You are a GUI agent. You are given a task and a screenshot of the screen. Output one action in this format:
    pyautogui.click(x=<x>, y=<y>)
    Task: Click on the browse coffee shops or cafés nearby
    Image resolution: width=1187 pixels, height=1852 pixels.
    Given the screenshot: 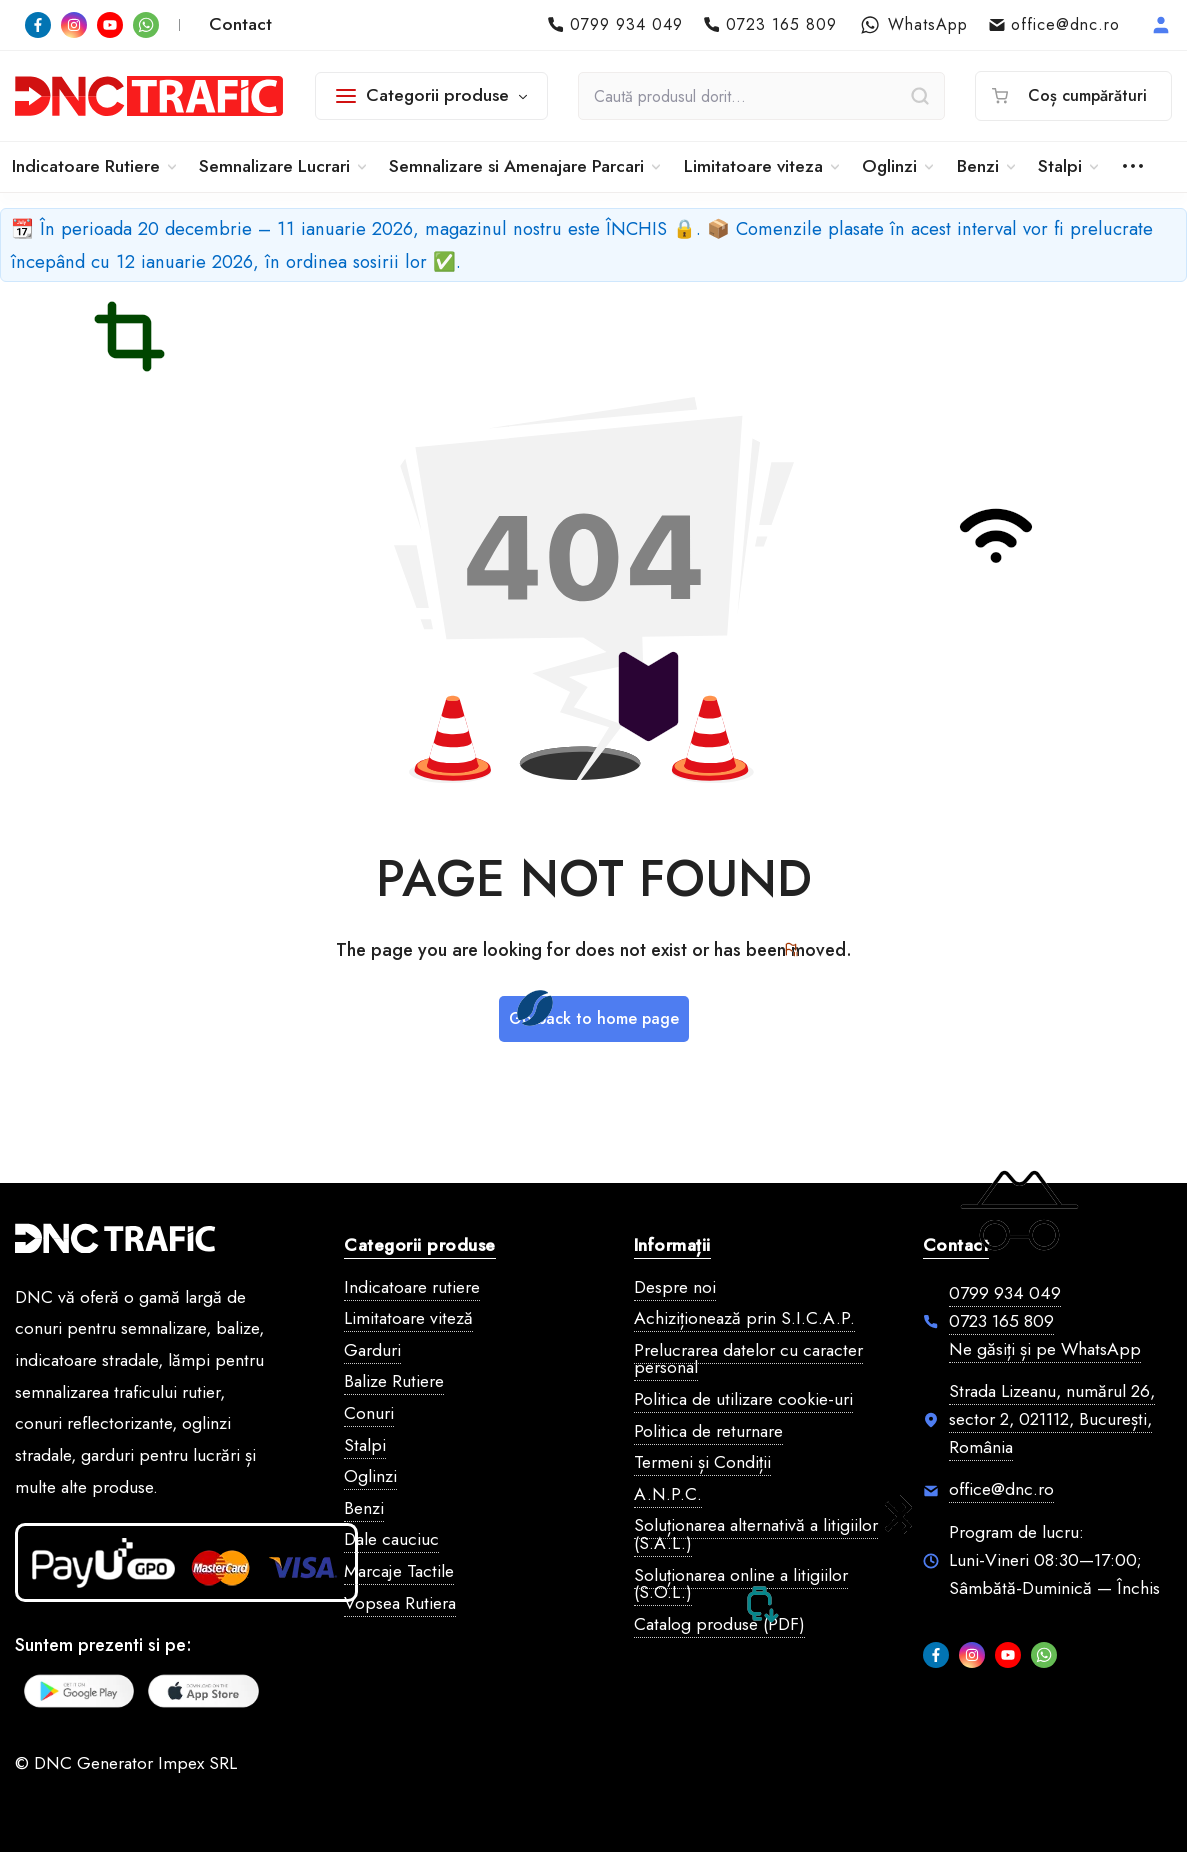 What is the action you would take?
    pyautogui.click(x=535, y=1008)
    